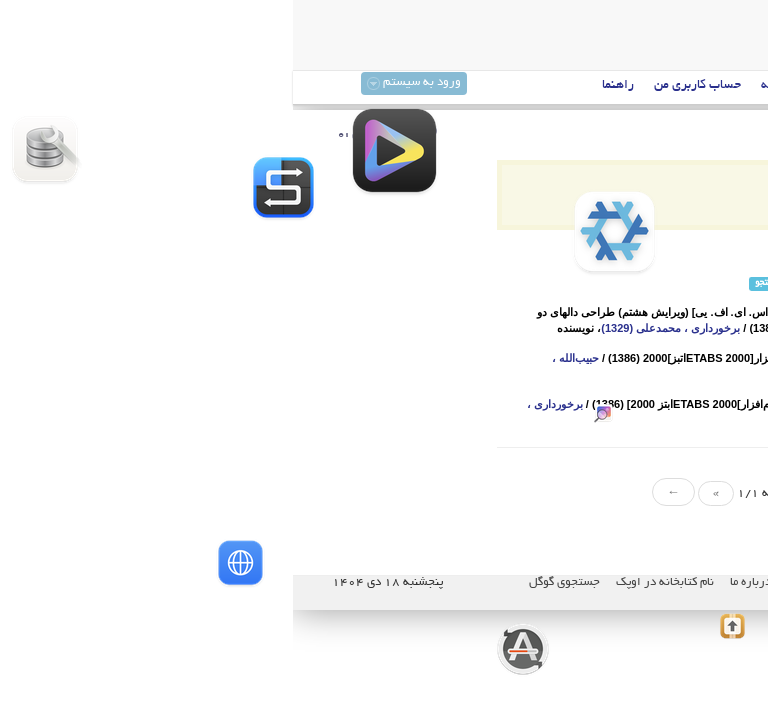 This screenshot has height=720, width=768. What do you see at coordinates (604, 413) in the screenshot?
I see `open gnome loupe image viewer` at bounding box center [604, 413].